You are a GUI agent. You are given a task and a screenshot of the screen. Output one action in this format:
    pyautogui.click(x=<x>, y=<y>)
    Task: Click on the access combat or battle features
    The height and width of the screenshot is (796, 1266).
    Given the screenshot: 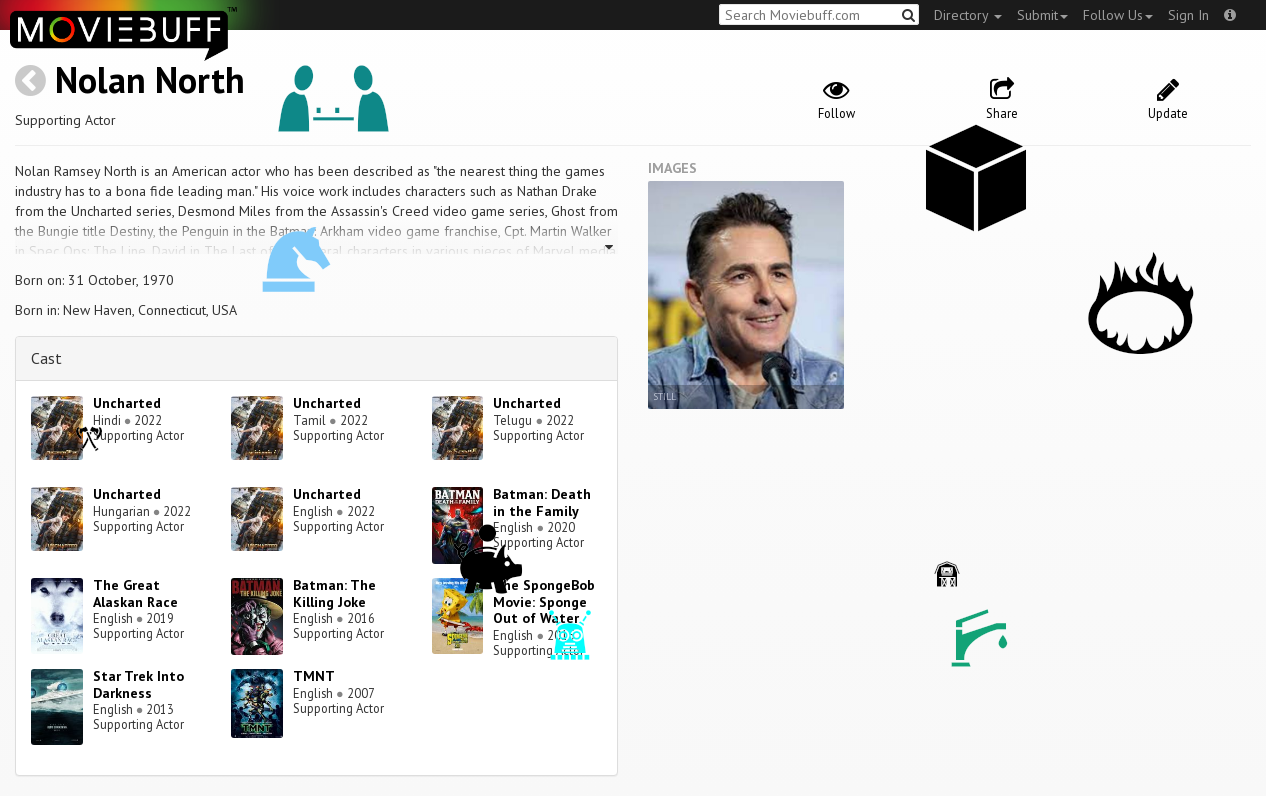 What is the action you would take?
    pyautogui.click(x=89, y=439)
    